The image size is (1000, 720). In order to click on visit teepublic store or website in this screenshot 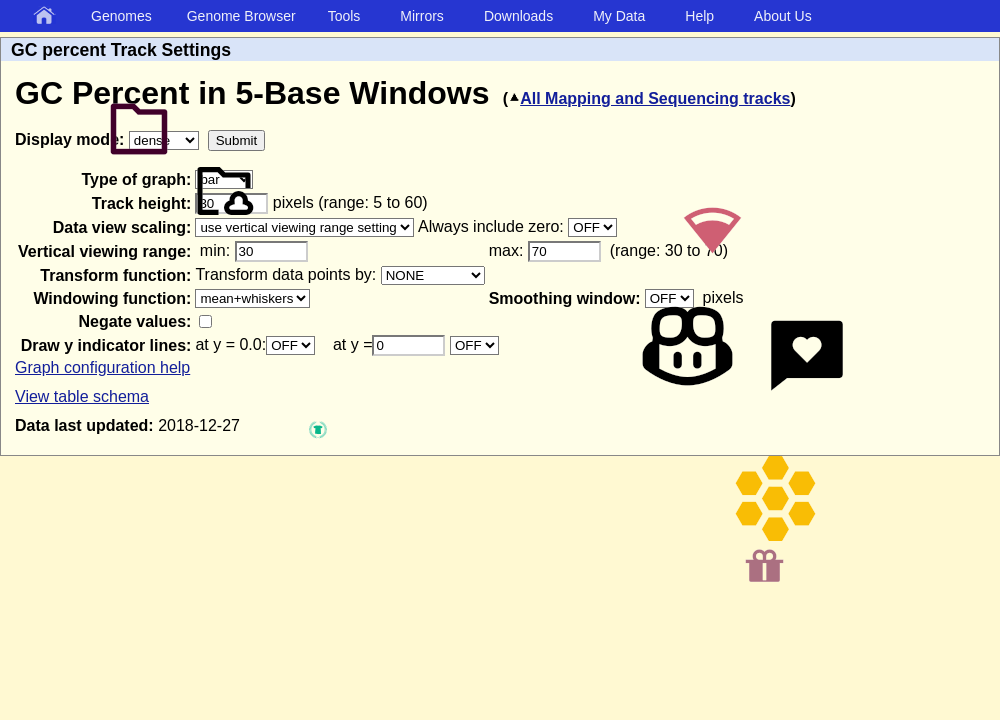, I will do `click(318, 430)`.